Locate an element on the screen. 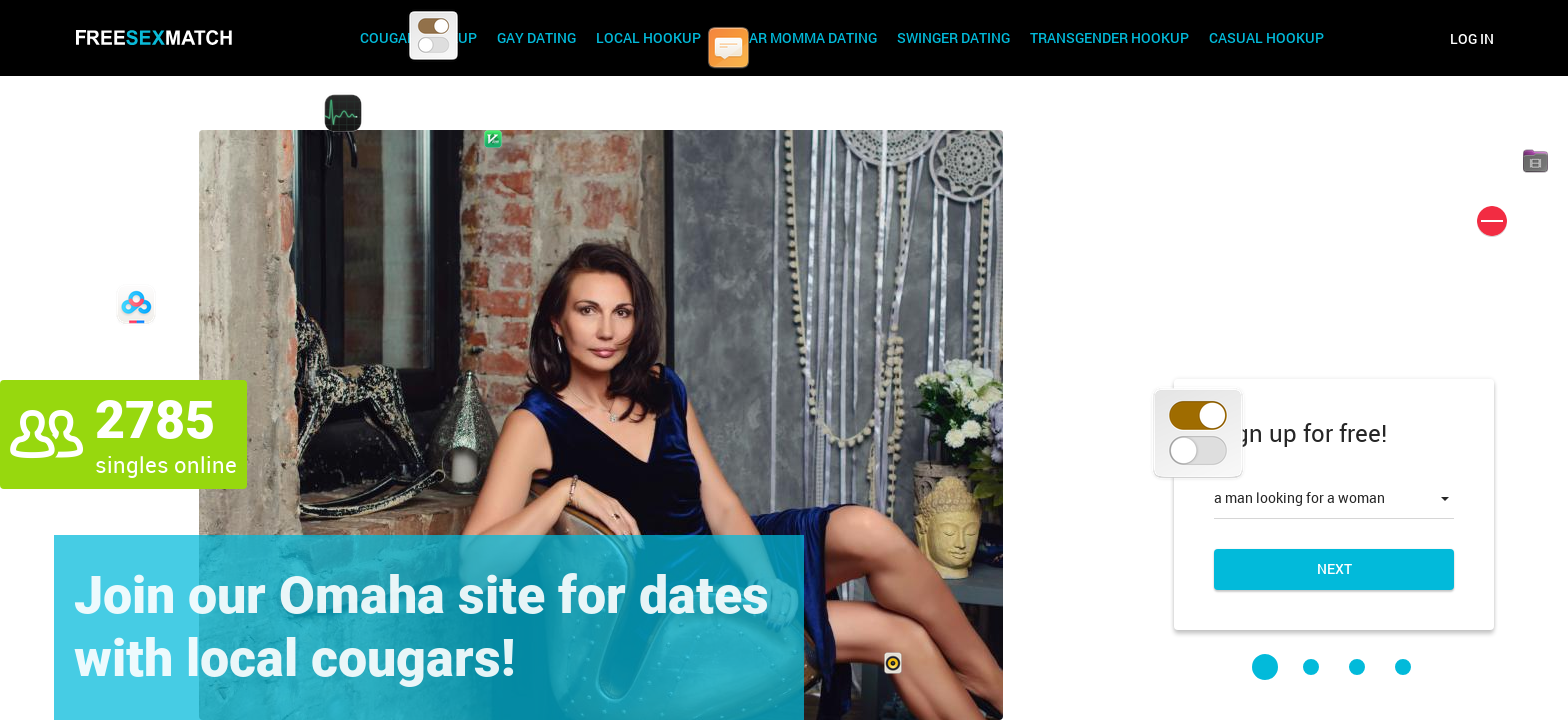  open Baidu Netdisk cloud storage app is located at coordinates (136, 304).